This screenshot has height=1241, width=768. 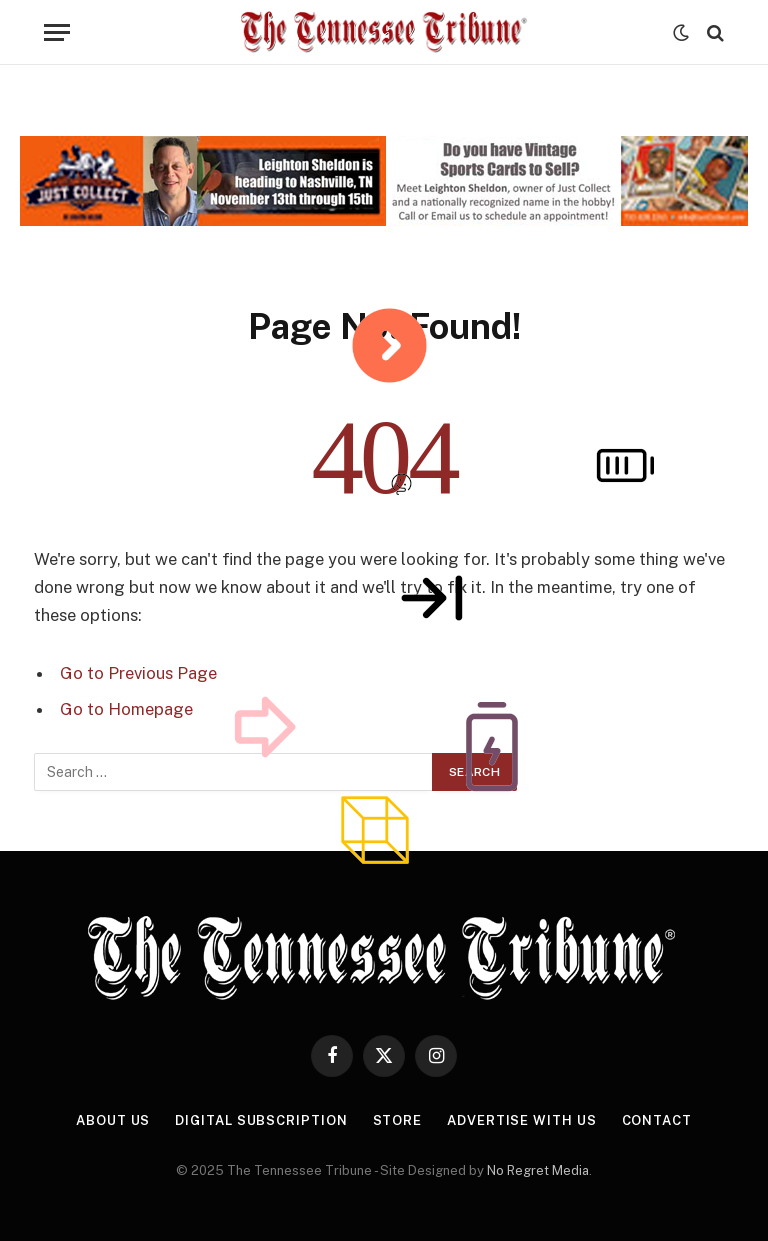 What do you see at coordinates (263, 727) in the screenshot?
I see `go forward or proceed to the next step` at bounding box center [263, 727].